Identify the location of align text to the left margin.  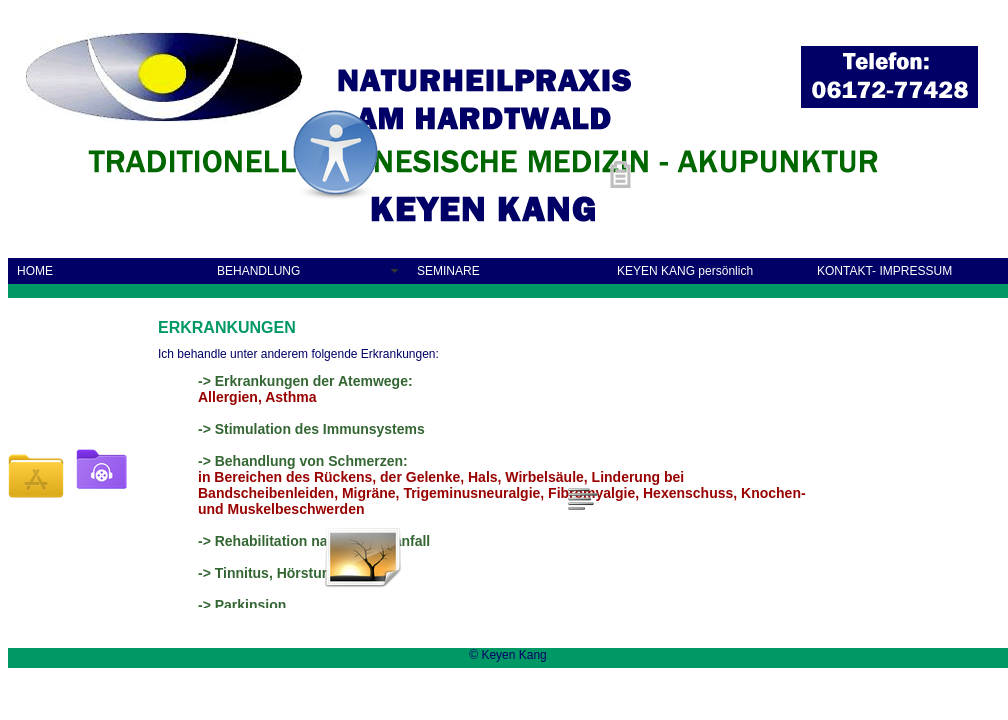
(583, 499).